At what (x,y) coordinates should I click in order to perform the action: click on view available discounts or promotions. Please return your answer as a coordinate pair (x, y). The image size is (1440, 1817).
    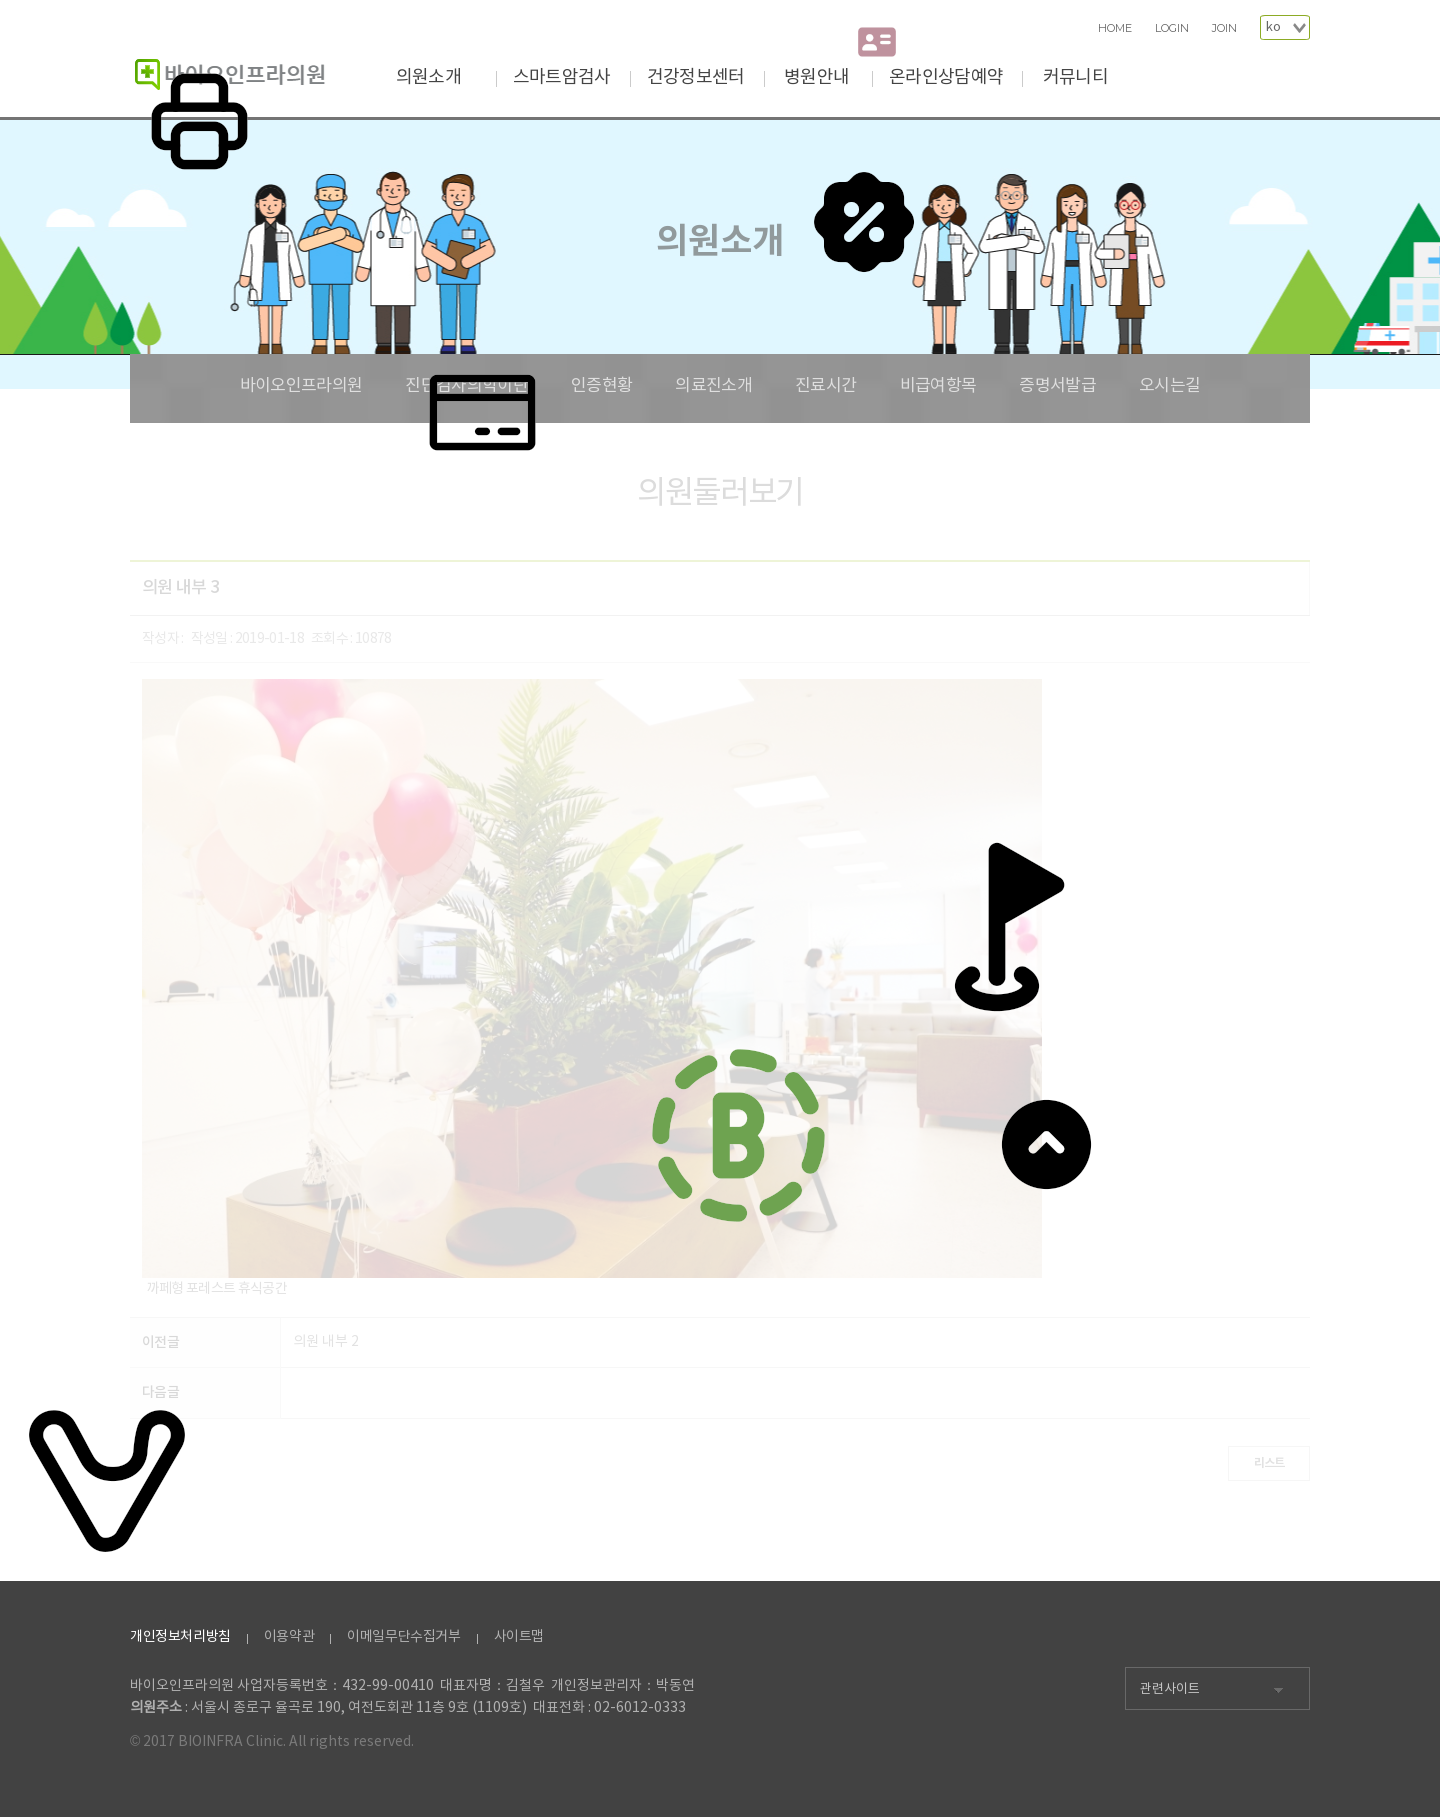
    Looking at the image, I should click on (864, 222).